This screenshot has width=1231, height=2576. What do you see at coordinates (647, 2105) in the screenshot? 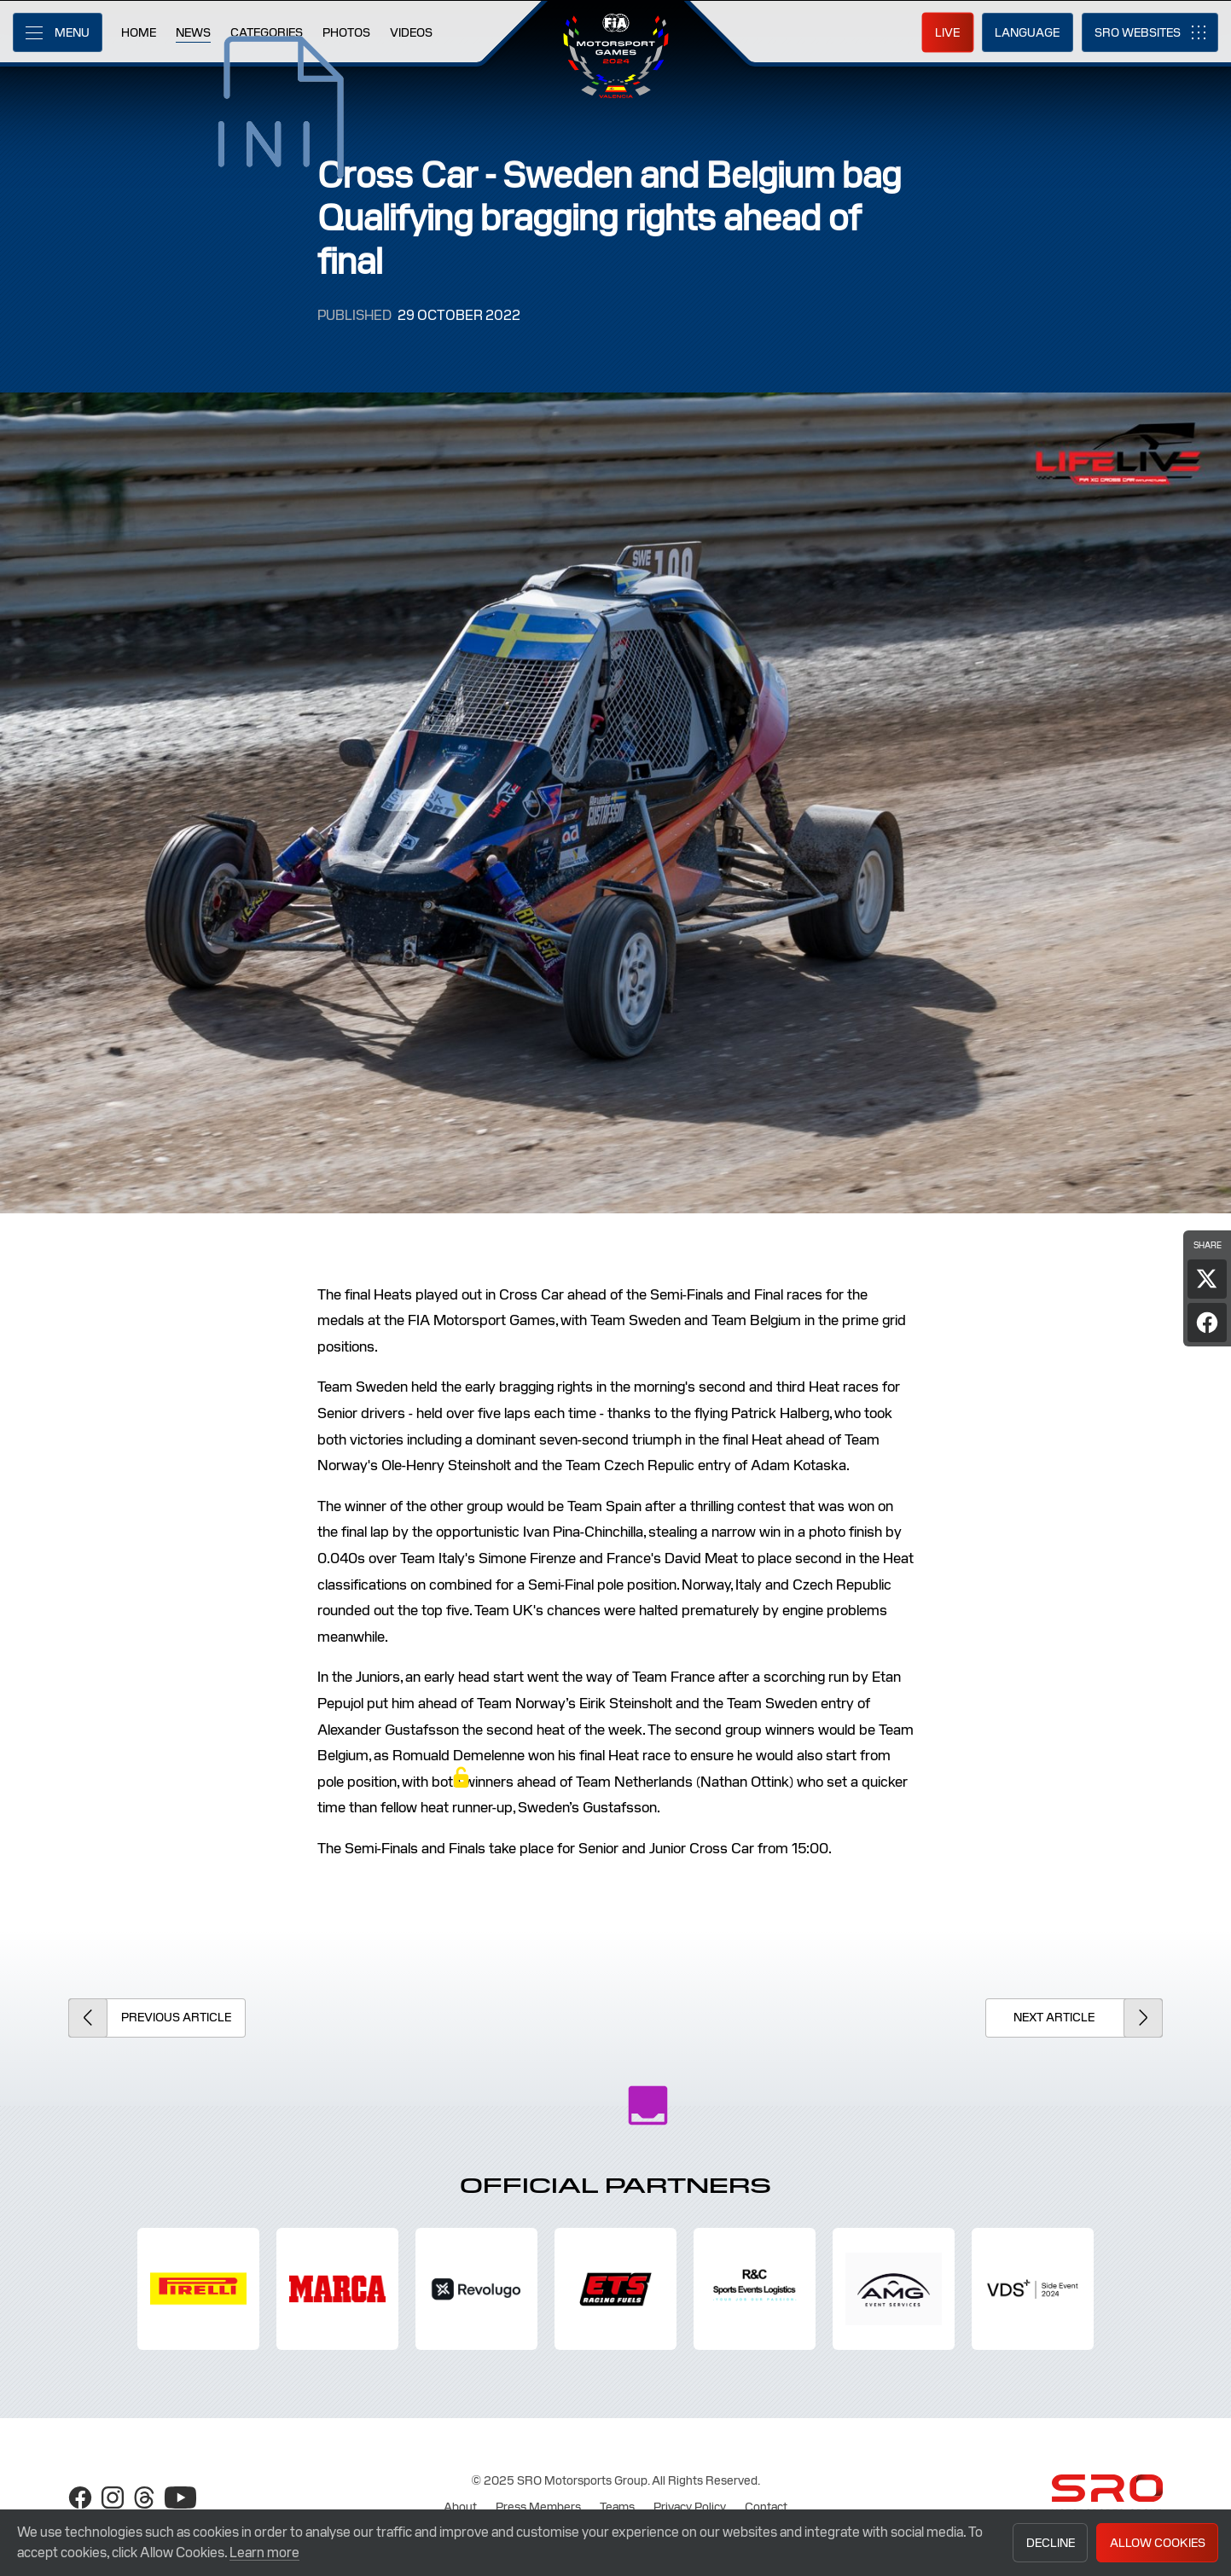
I see `access your inbox or messages` at bounding box center [647, 2105].